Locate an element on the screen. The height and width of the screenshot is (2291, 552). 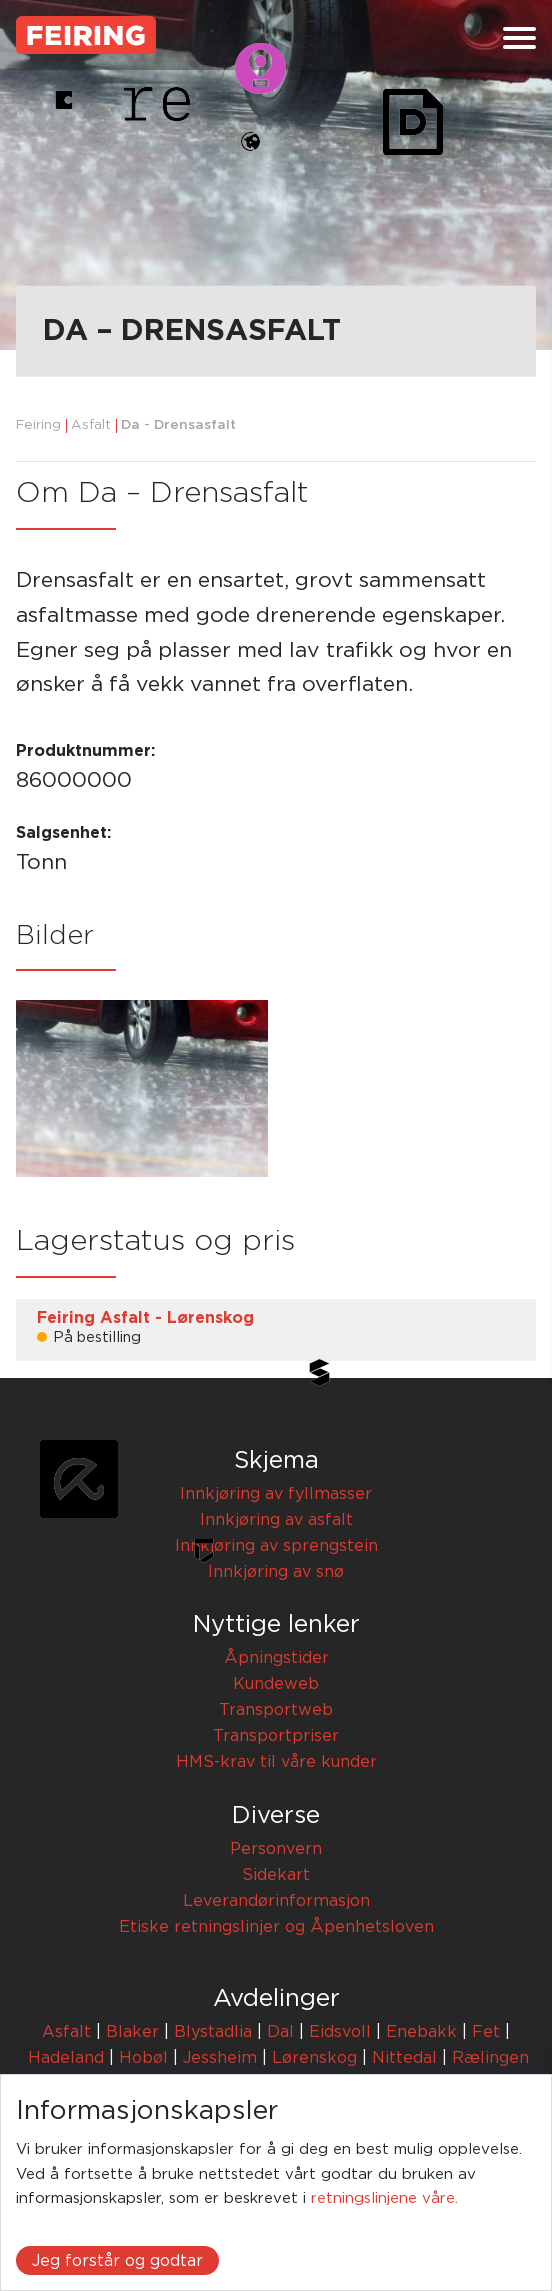
remark markdown processor logo is located at coordinates (157, 104).